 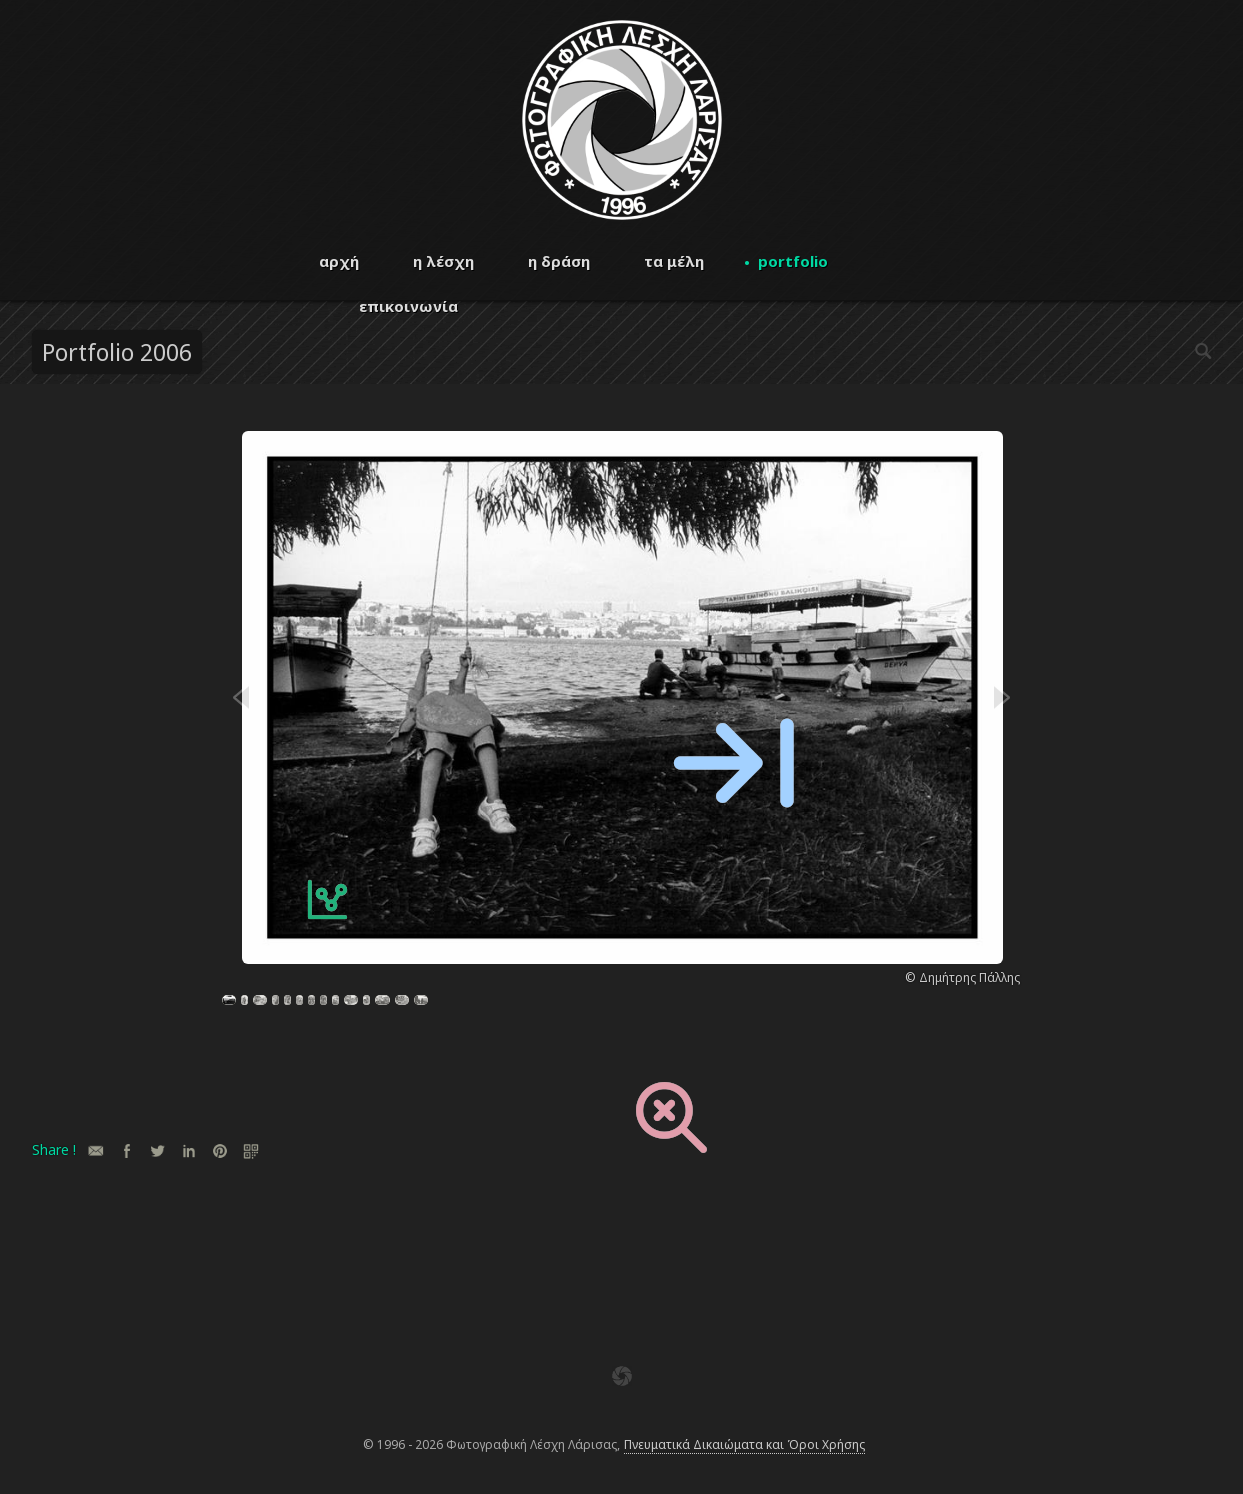 I want to click on view scatter plot or data visualization, so click(x=327, y=899).